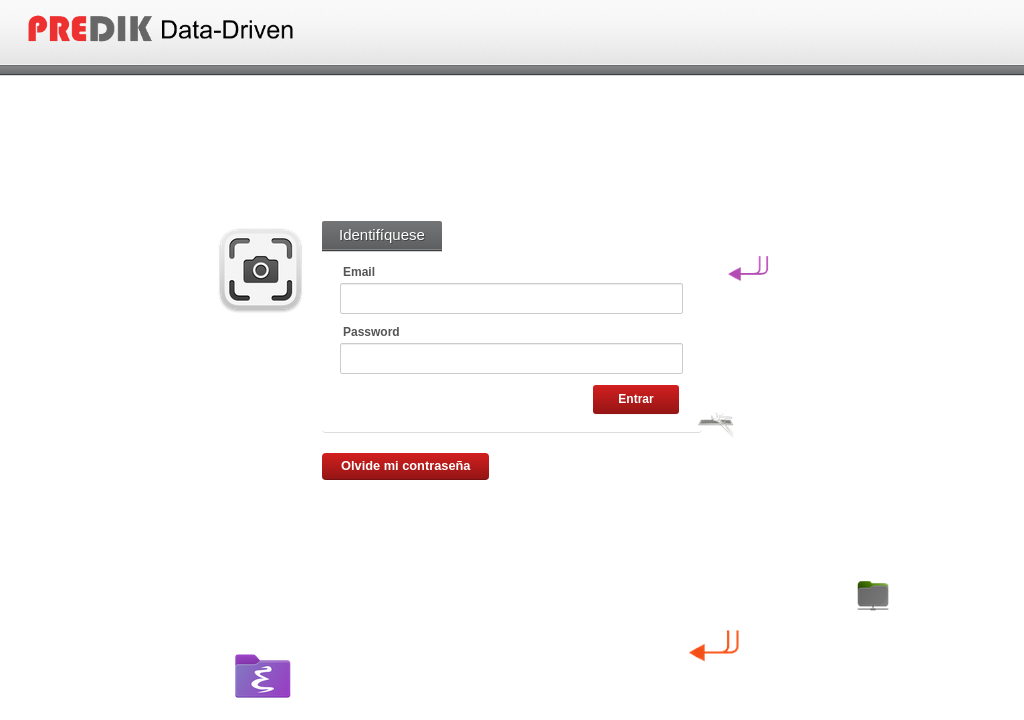 This screenshot has width=1024, height=720. What do you see at coordinates (873, 595) in the screenshot?
I see `access a remote or network folder` at bounding box center [873, 595].